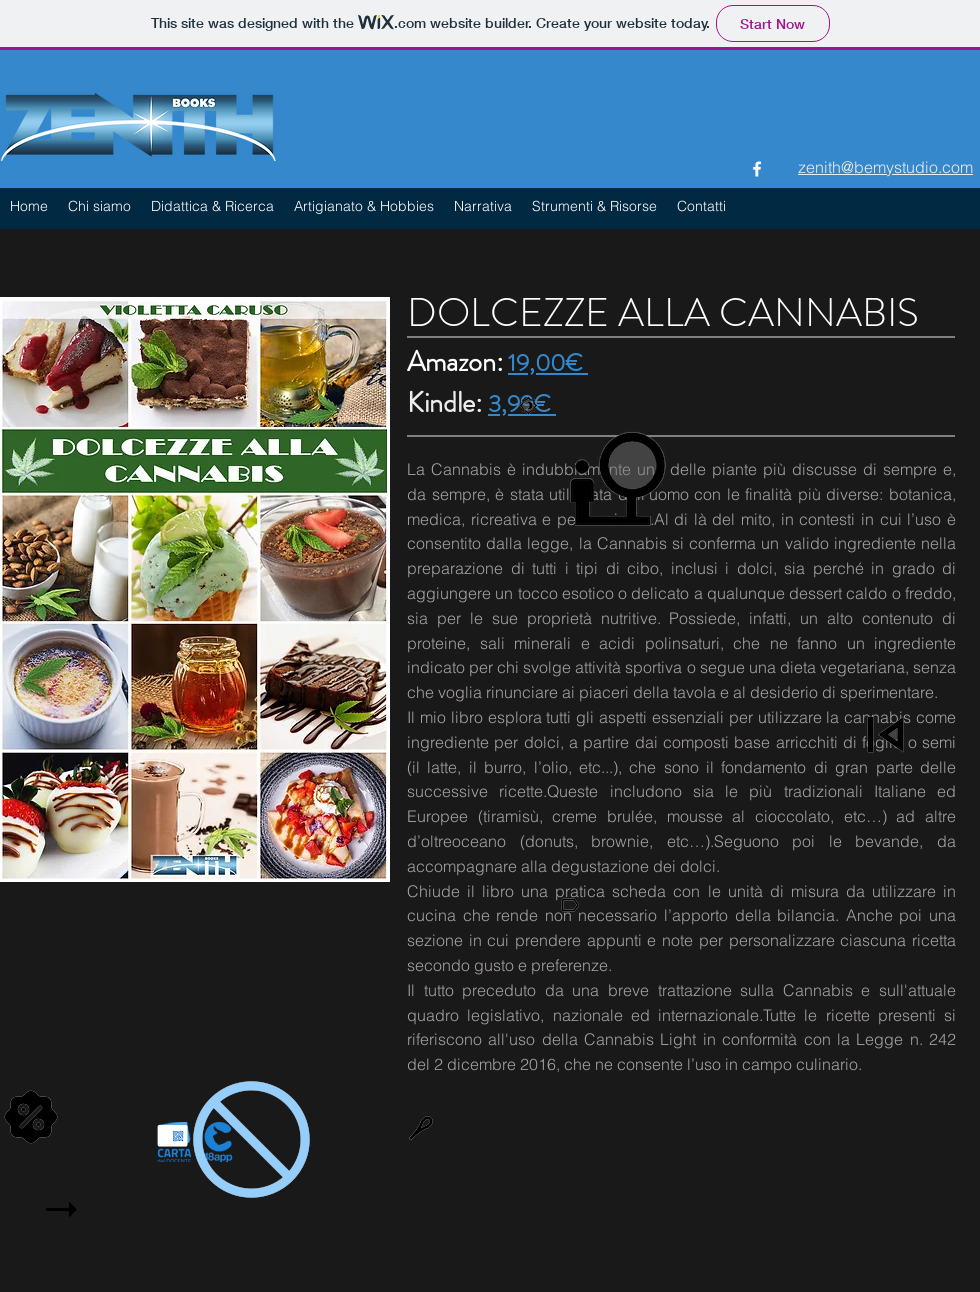 Image resolution: width=980 pixels, height=1292 pixels. Describe the element at coordinates (421, 1128) in the screenshot. I see `access sewing or crafting tools` at that location.